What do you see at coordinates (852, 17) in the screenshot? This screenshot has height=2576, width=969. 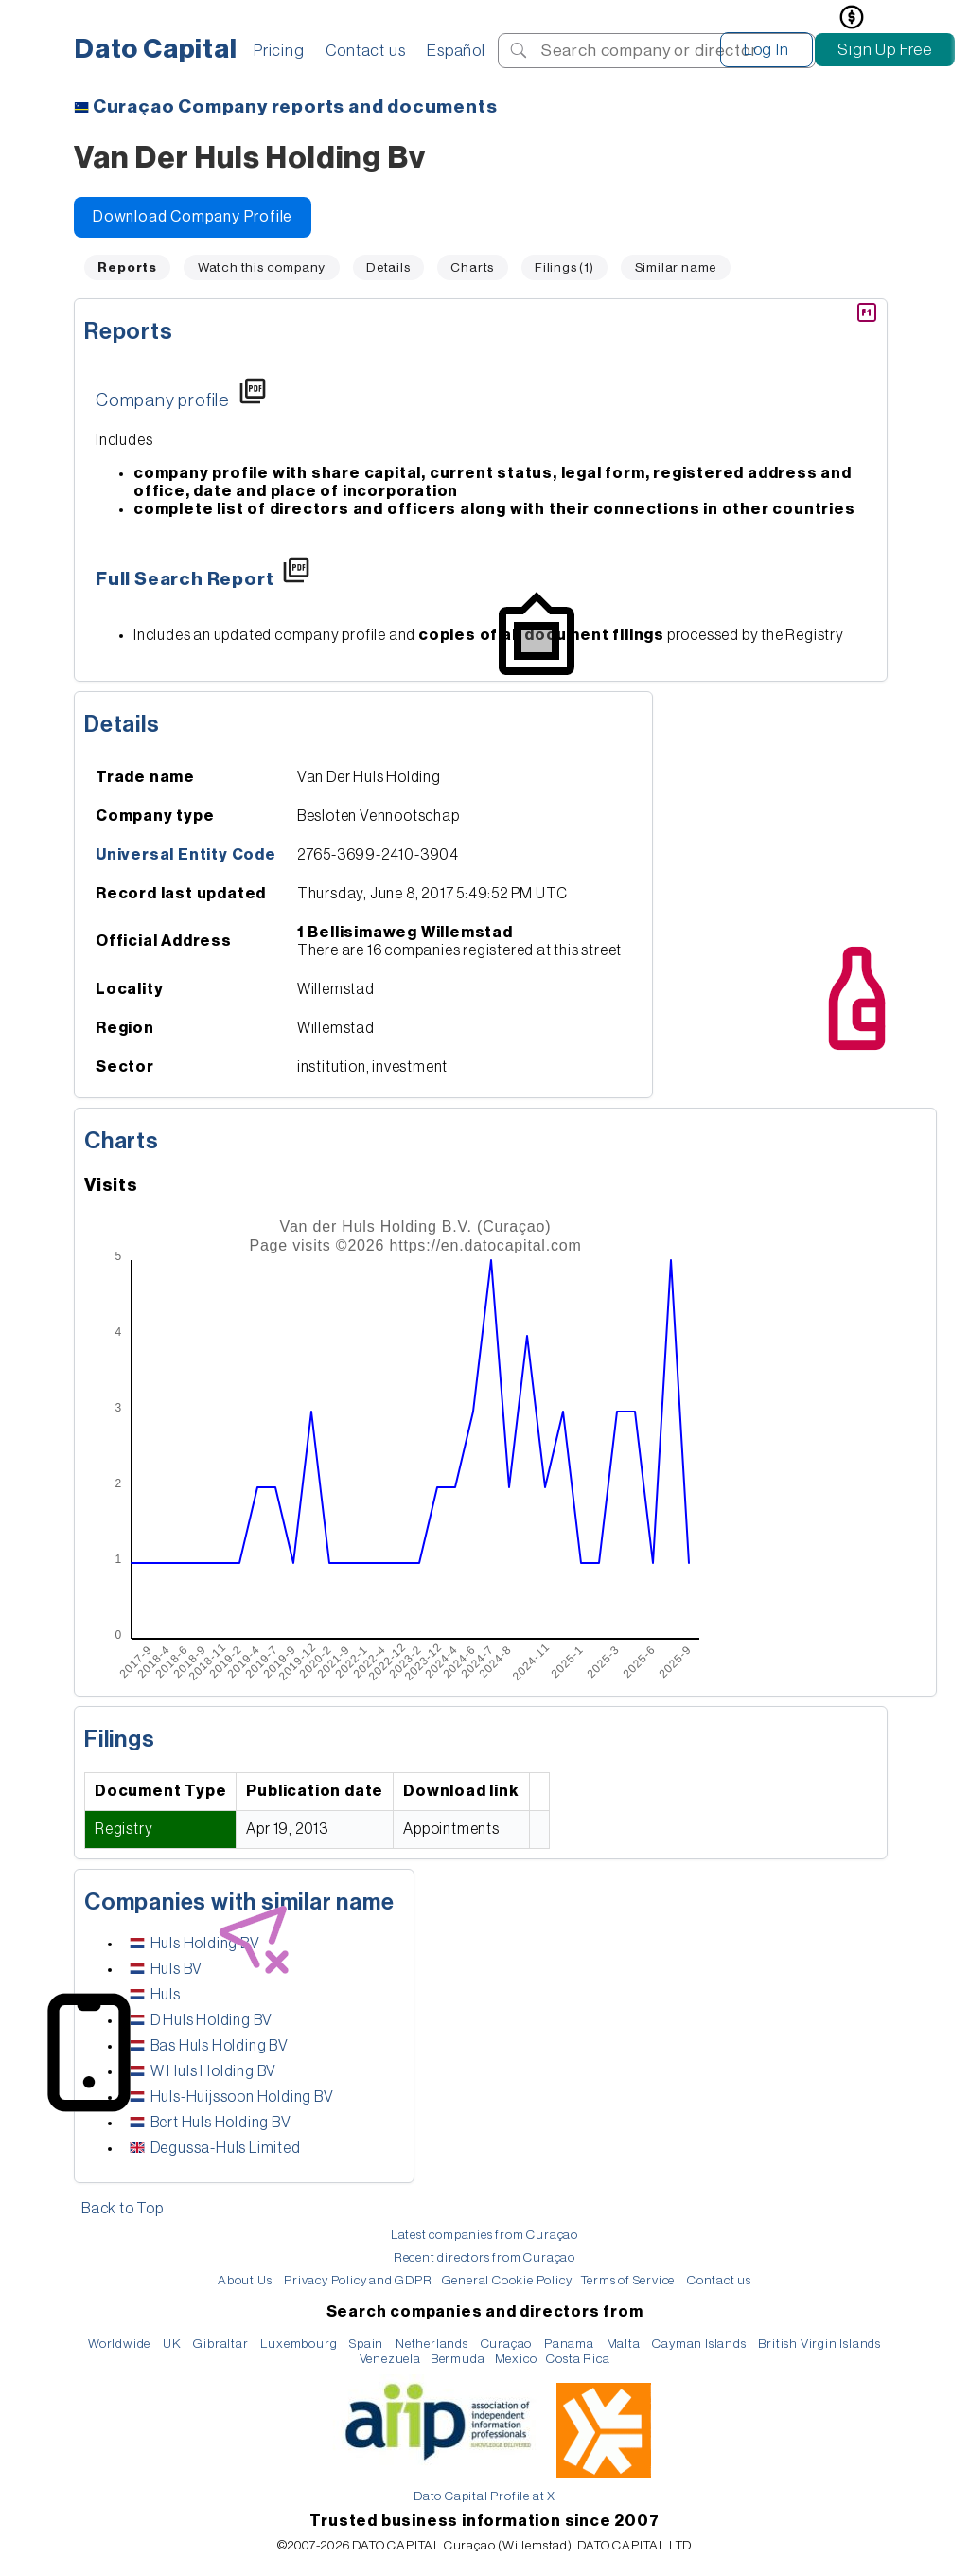 I see `indicates a paid or premium feature` at bounding box center [852, 17].